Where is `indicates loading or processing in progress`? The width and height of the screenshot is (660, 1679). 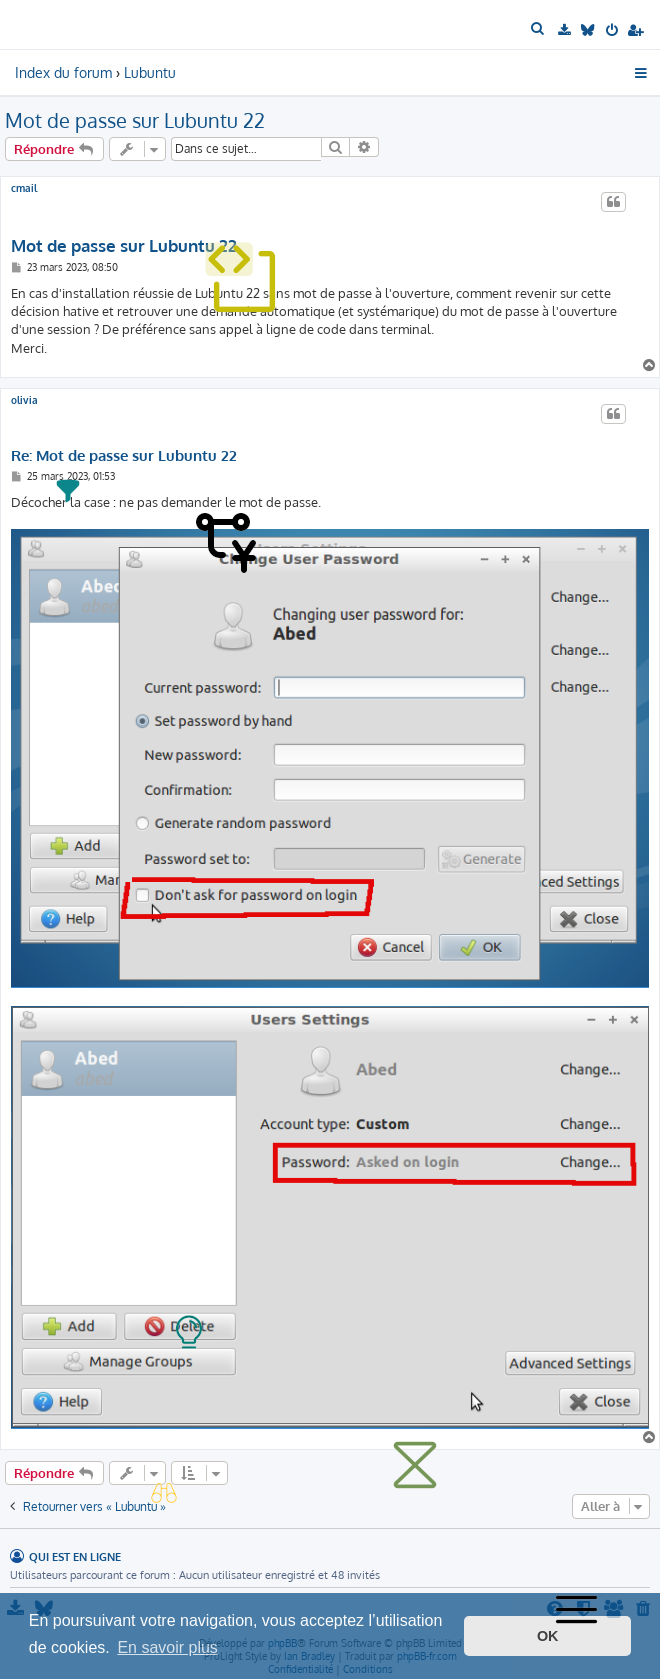
indicates loading or processing in progress is located at coordinates (415, 1465).